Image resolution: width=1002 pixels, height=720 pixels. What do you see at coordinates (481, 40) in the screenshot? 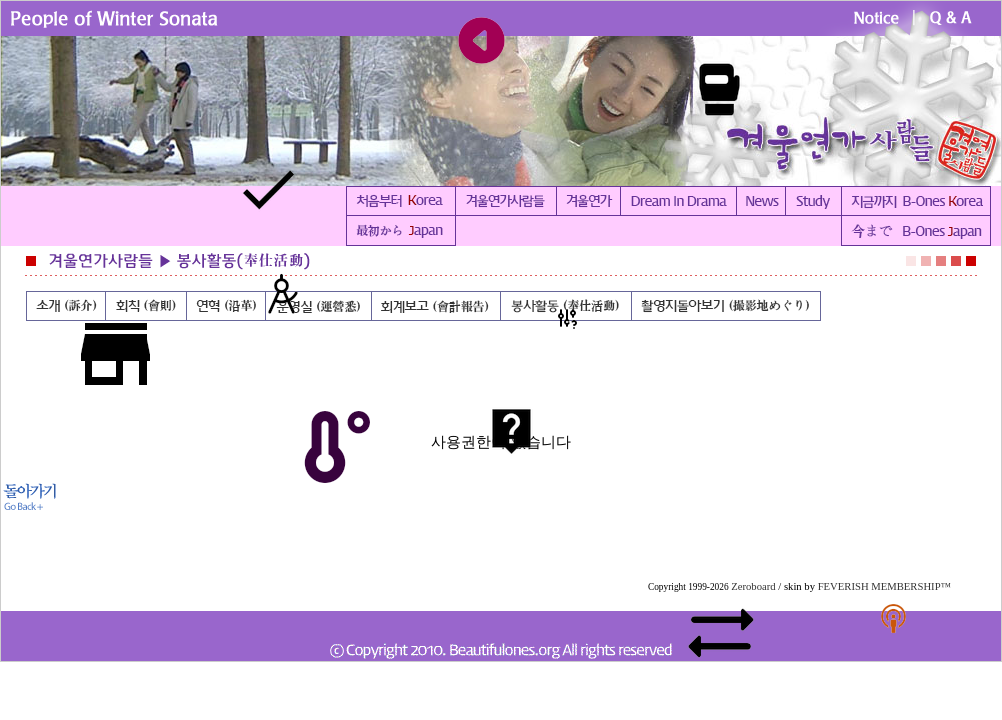
I see `go back to previous screen` at bounding box center [481, 40].